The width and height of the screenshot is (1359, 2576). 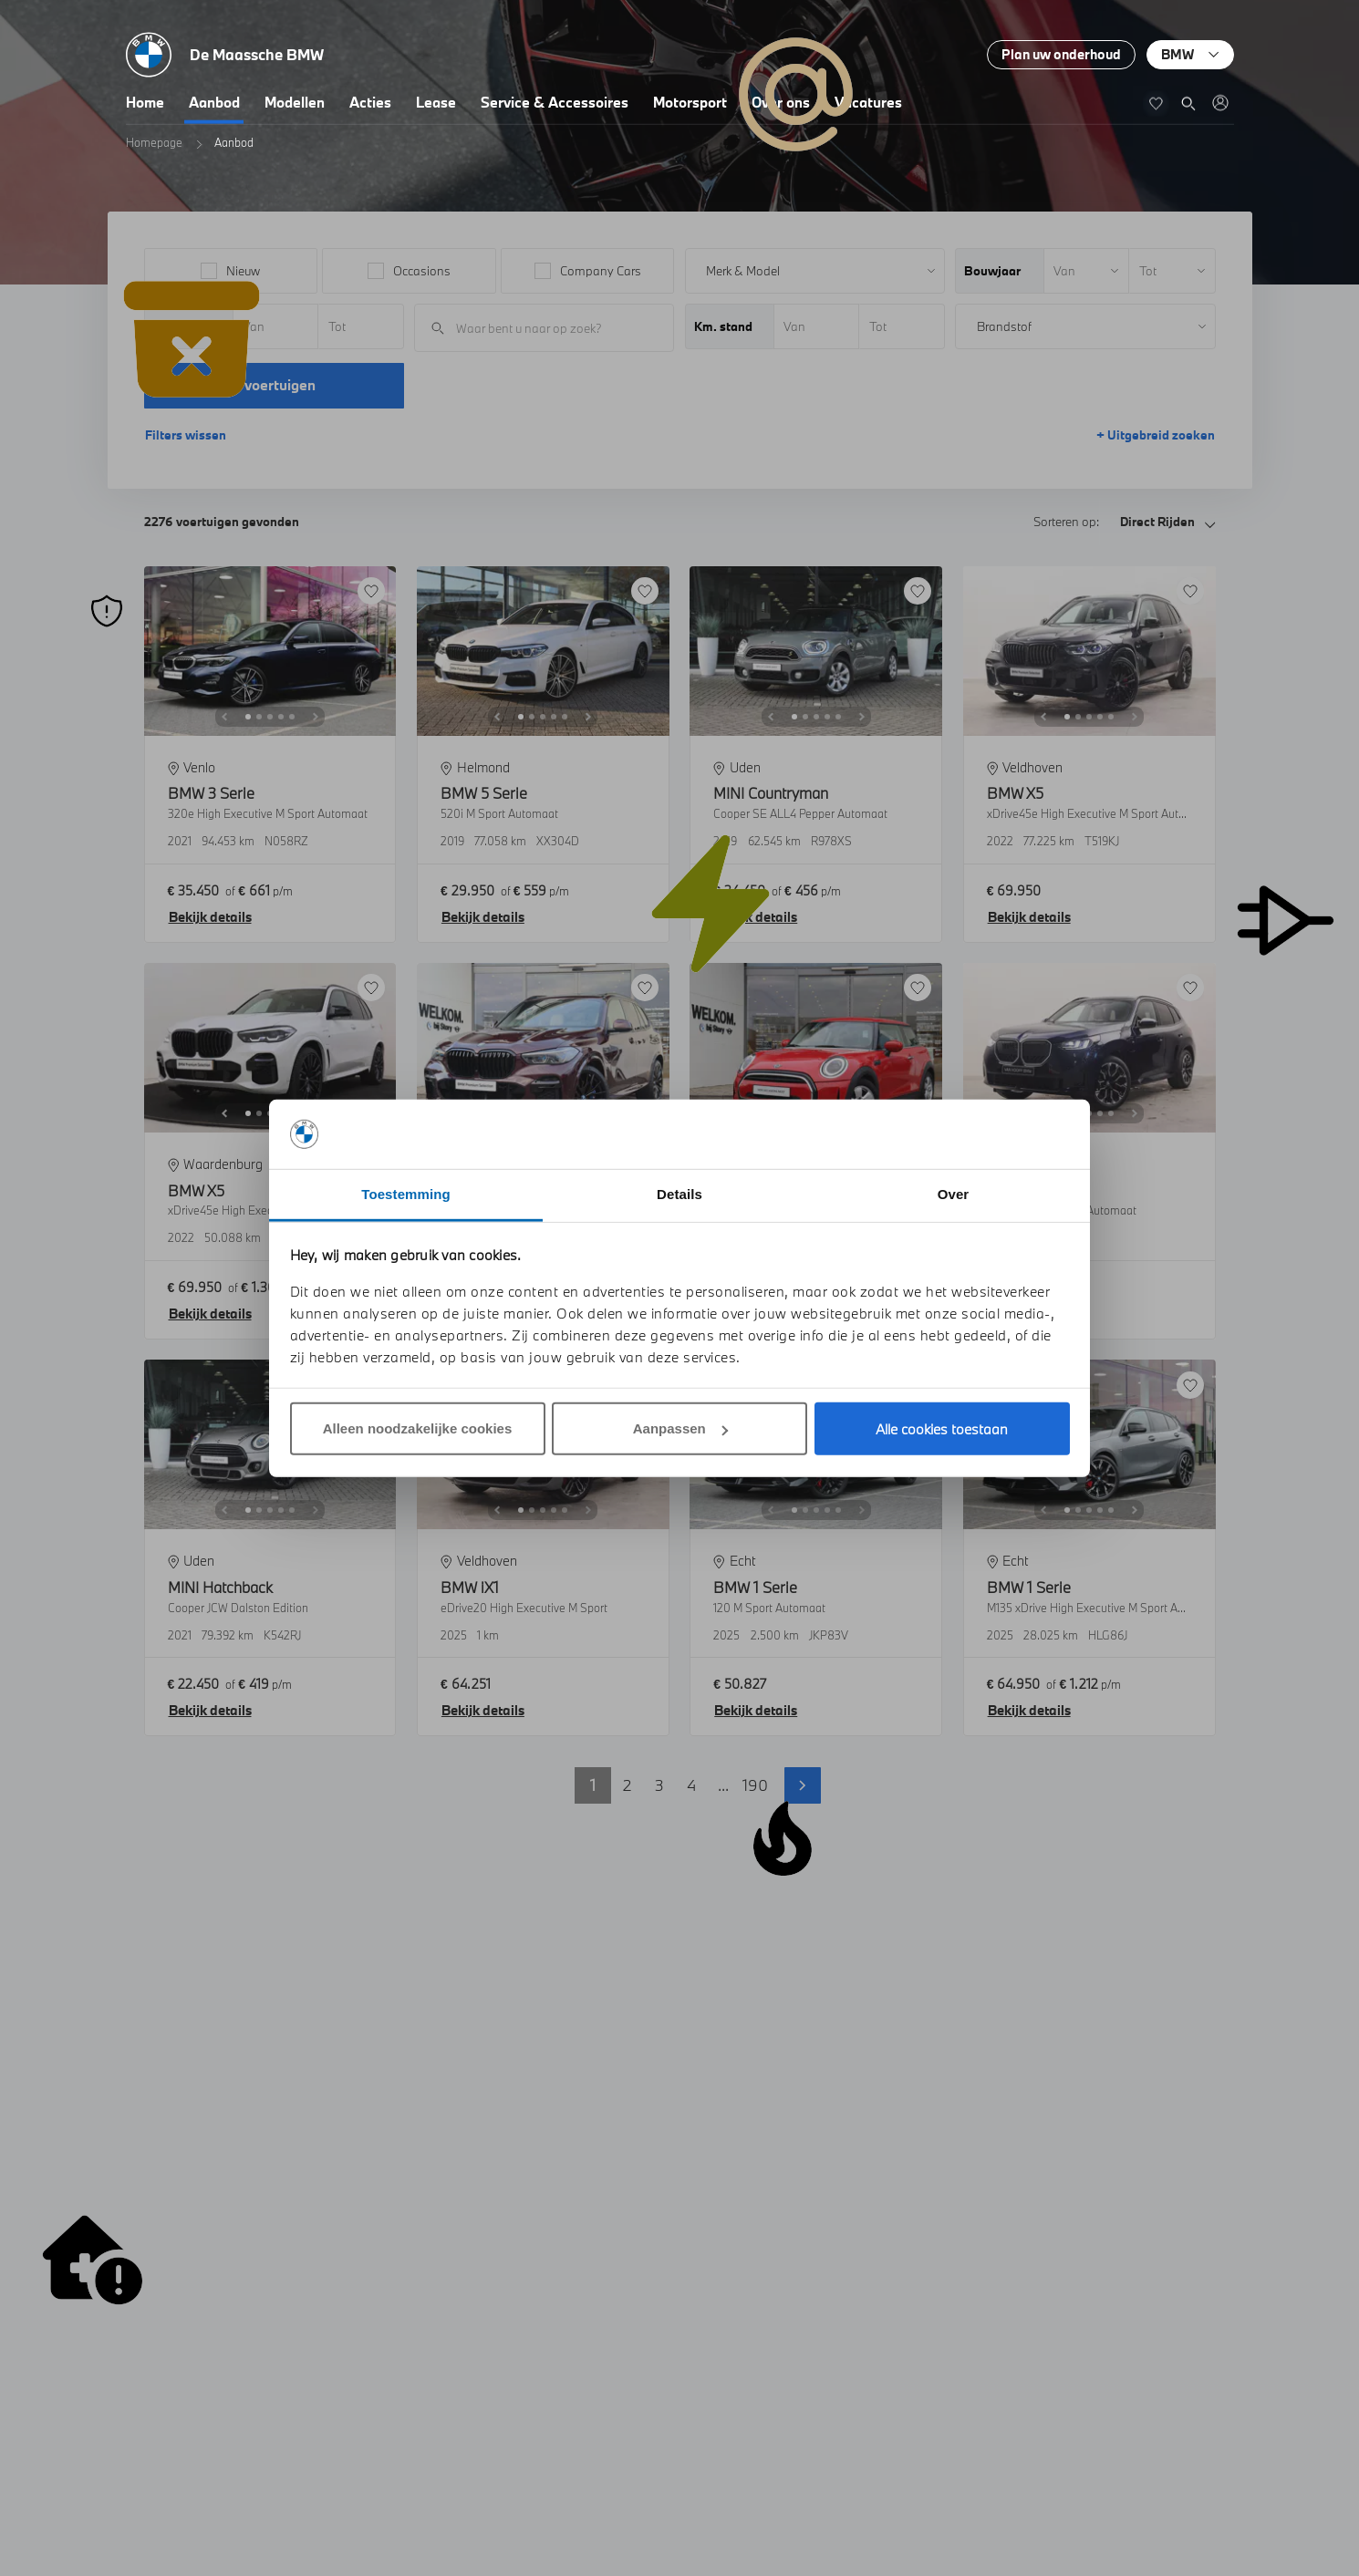 What do you see at coordinates (711, 904) in the screenshot?
I see `indicates flash or lightning mode is enabled` at bounding box center [711, 904].